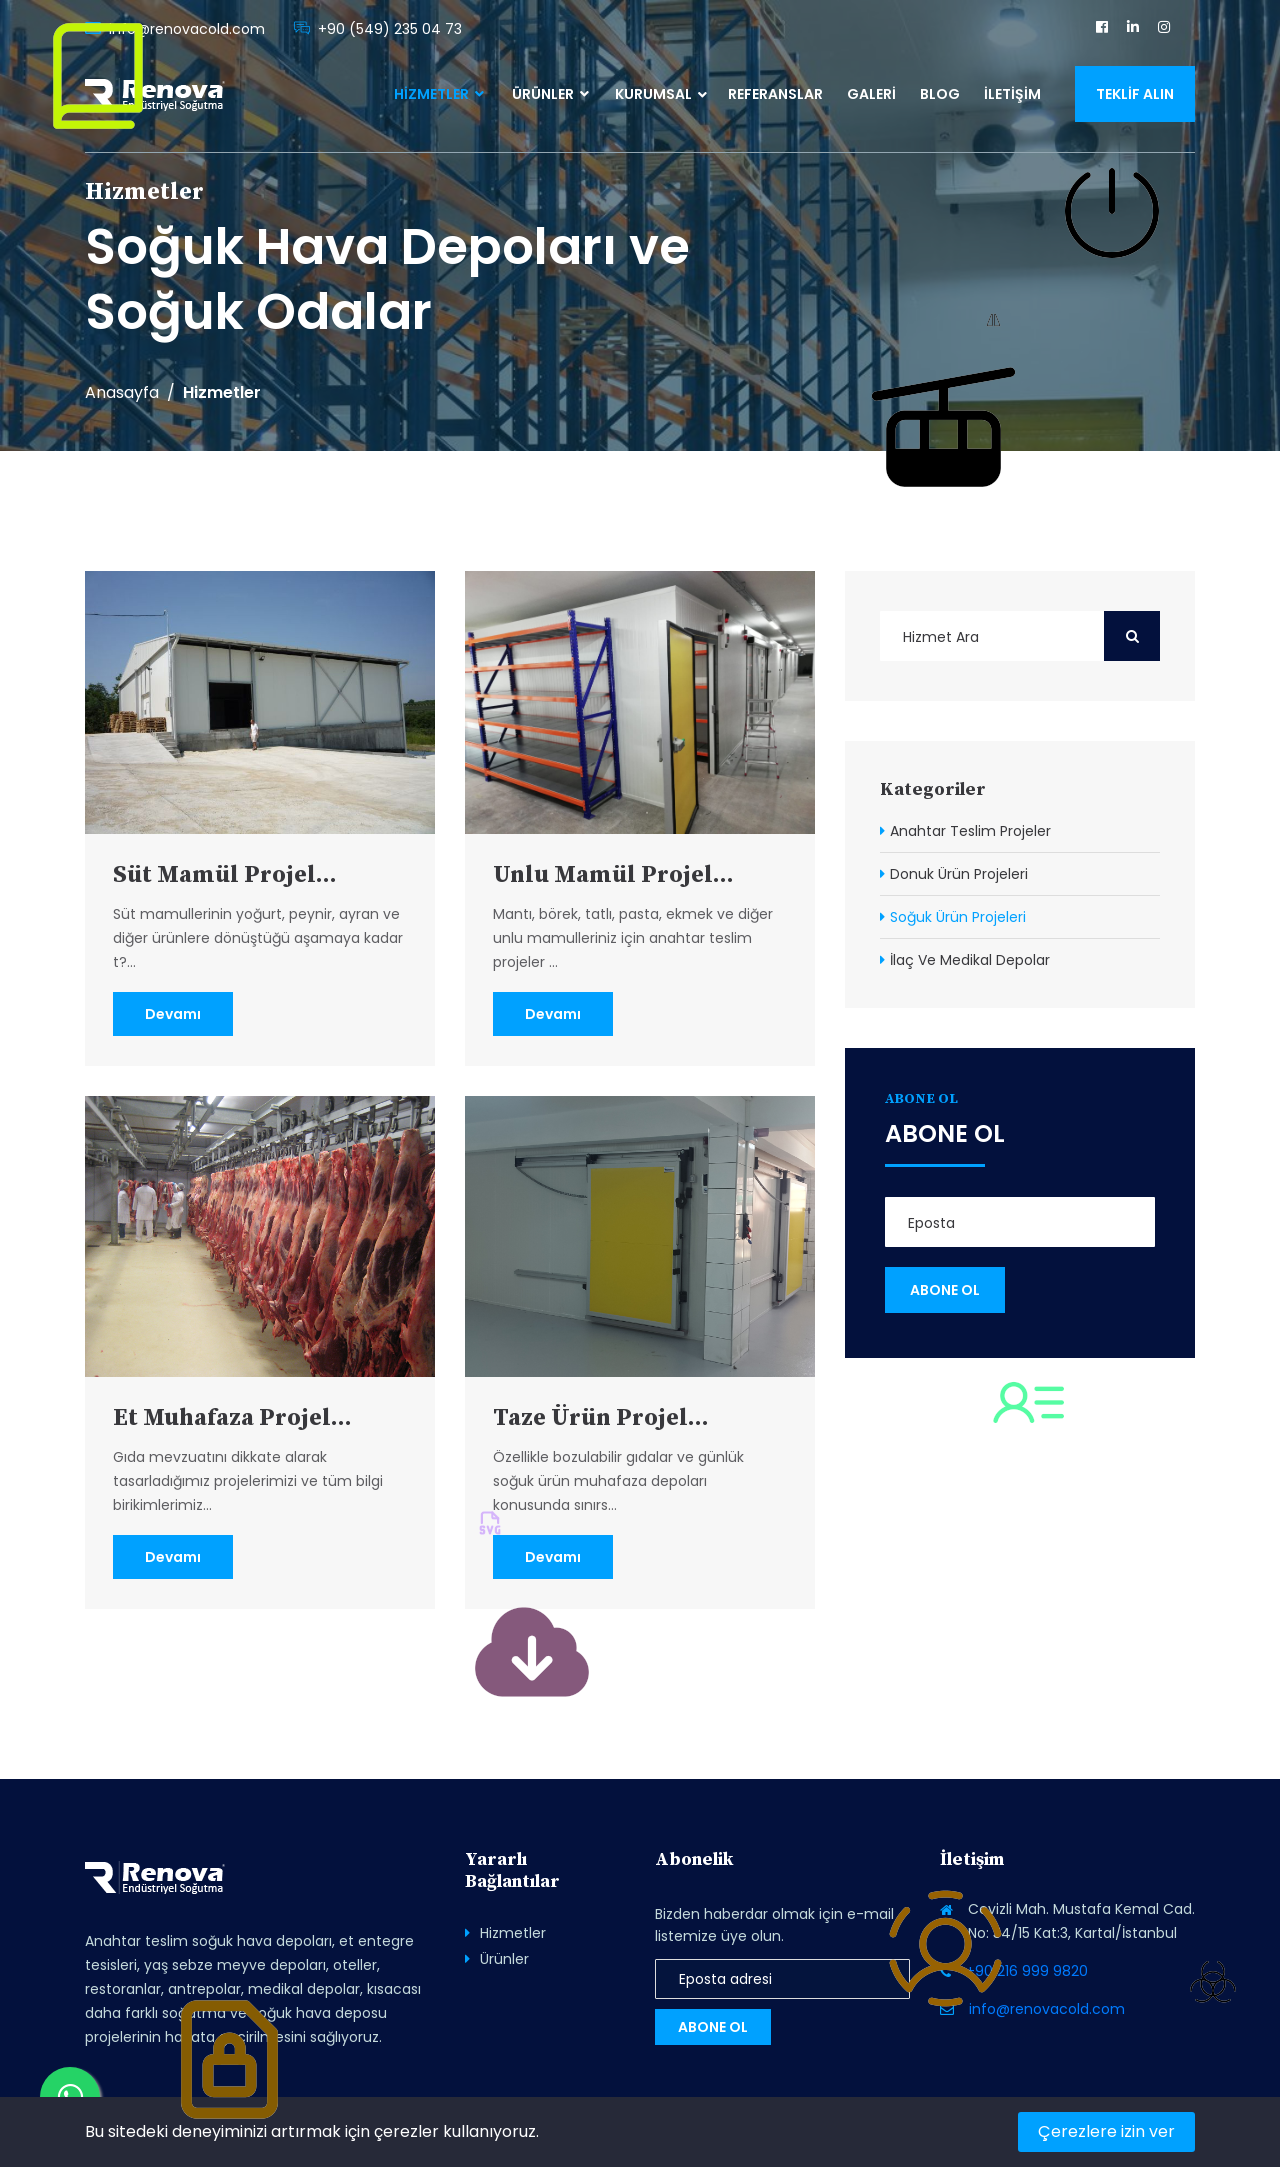  What do you see at coordinates (945, 1948) in the screenshot?
I see `incomplete or pending user profile` at bounding box center [945, 1948].